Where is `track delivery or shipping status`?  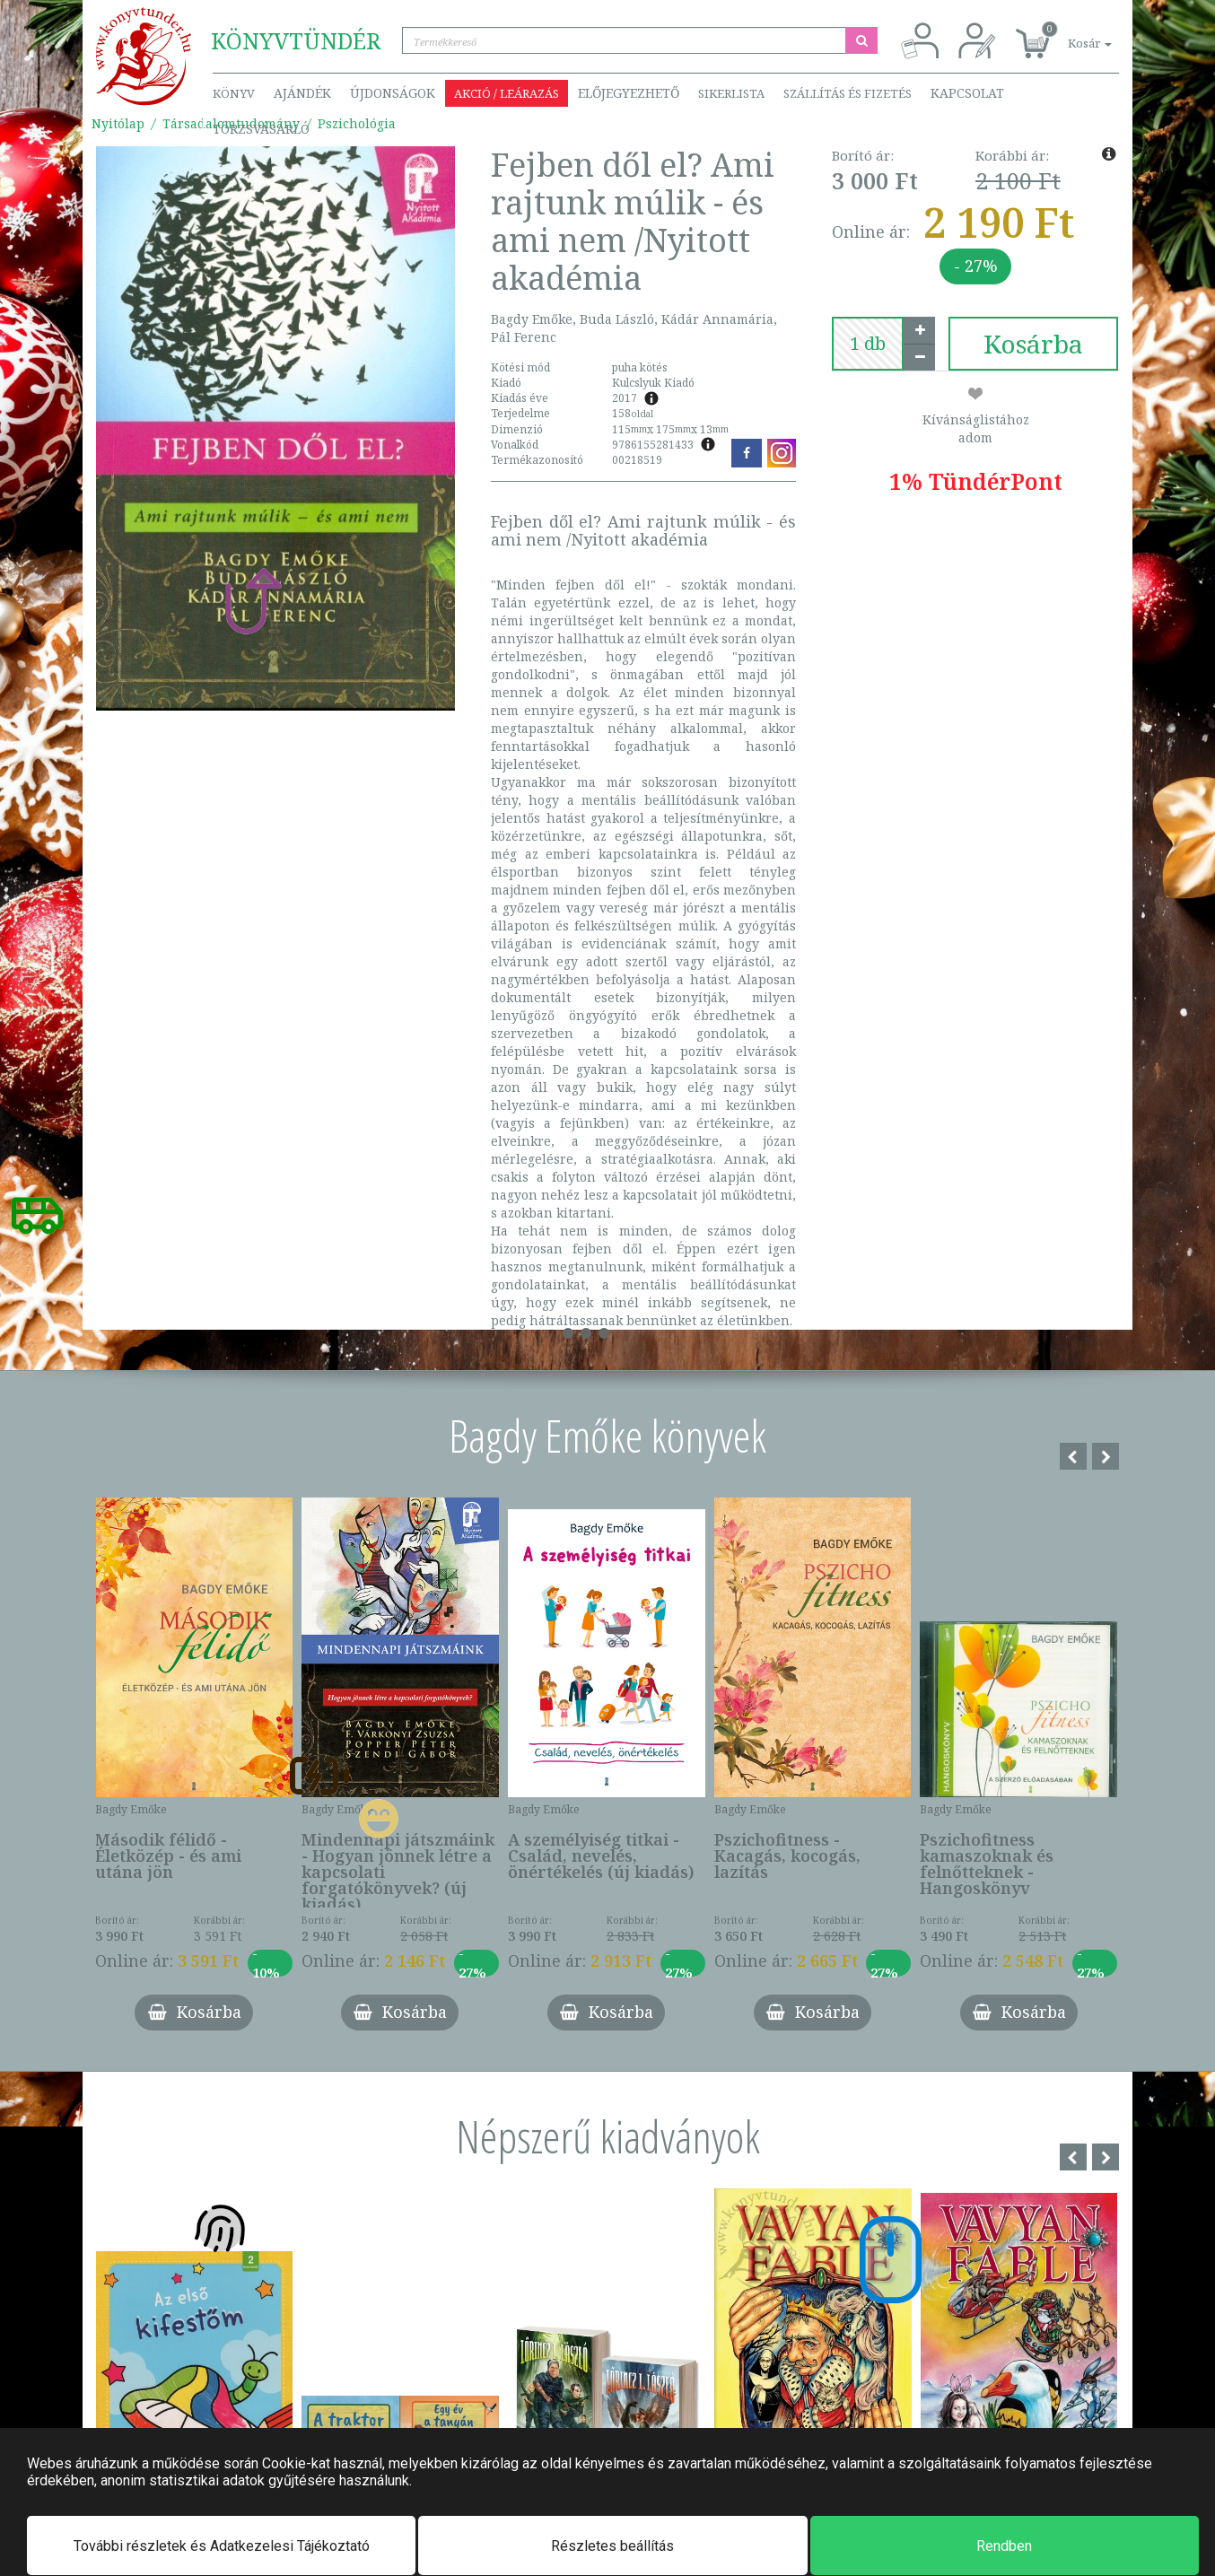
track delivery or shipping status is located at coordinates (36, 1215).